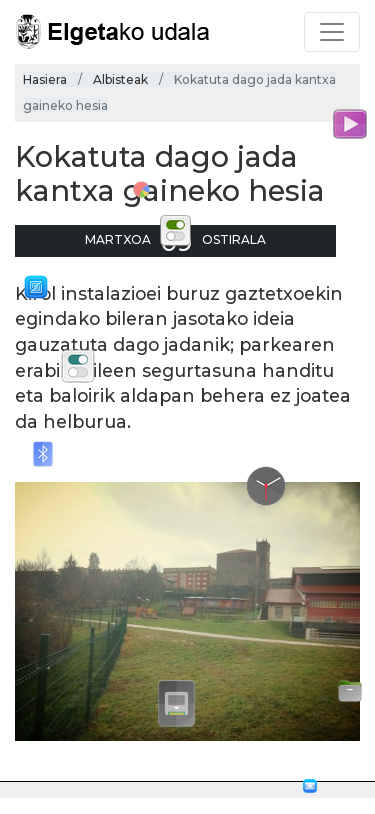 The image size is (375, 814). I want to click on open the file manager, so click(350, 691).